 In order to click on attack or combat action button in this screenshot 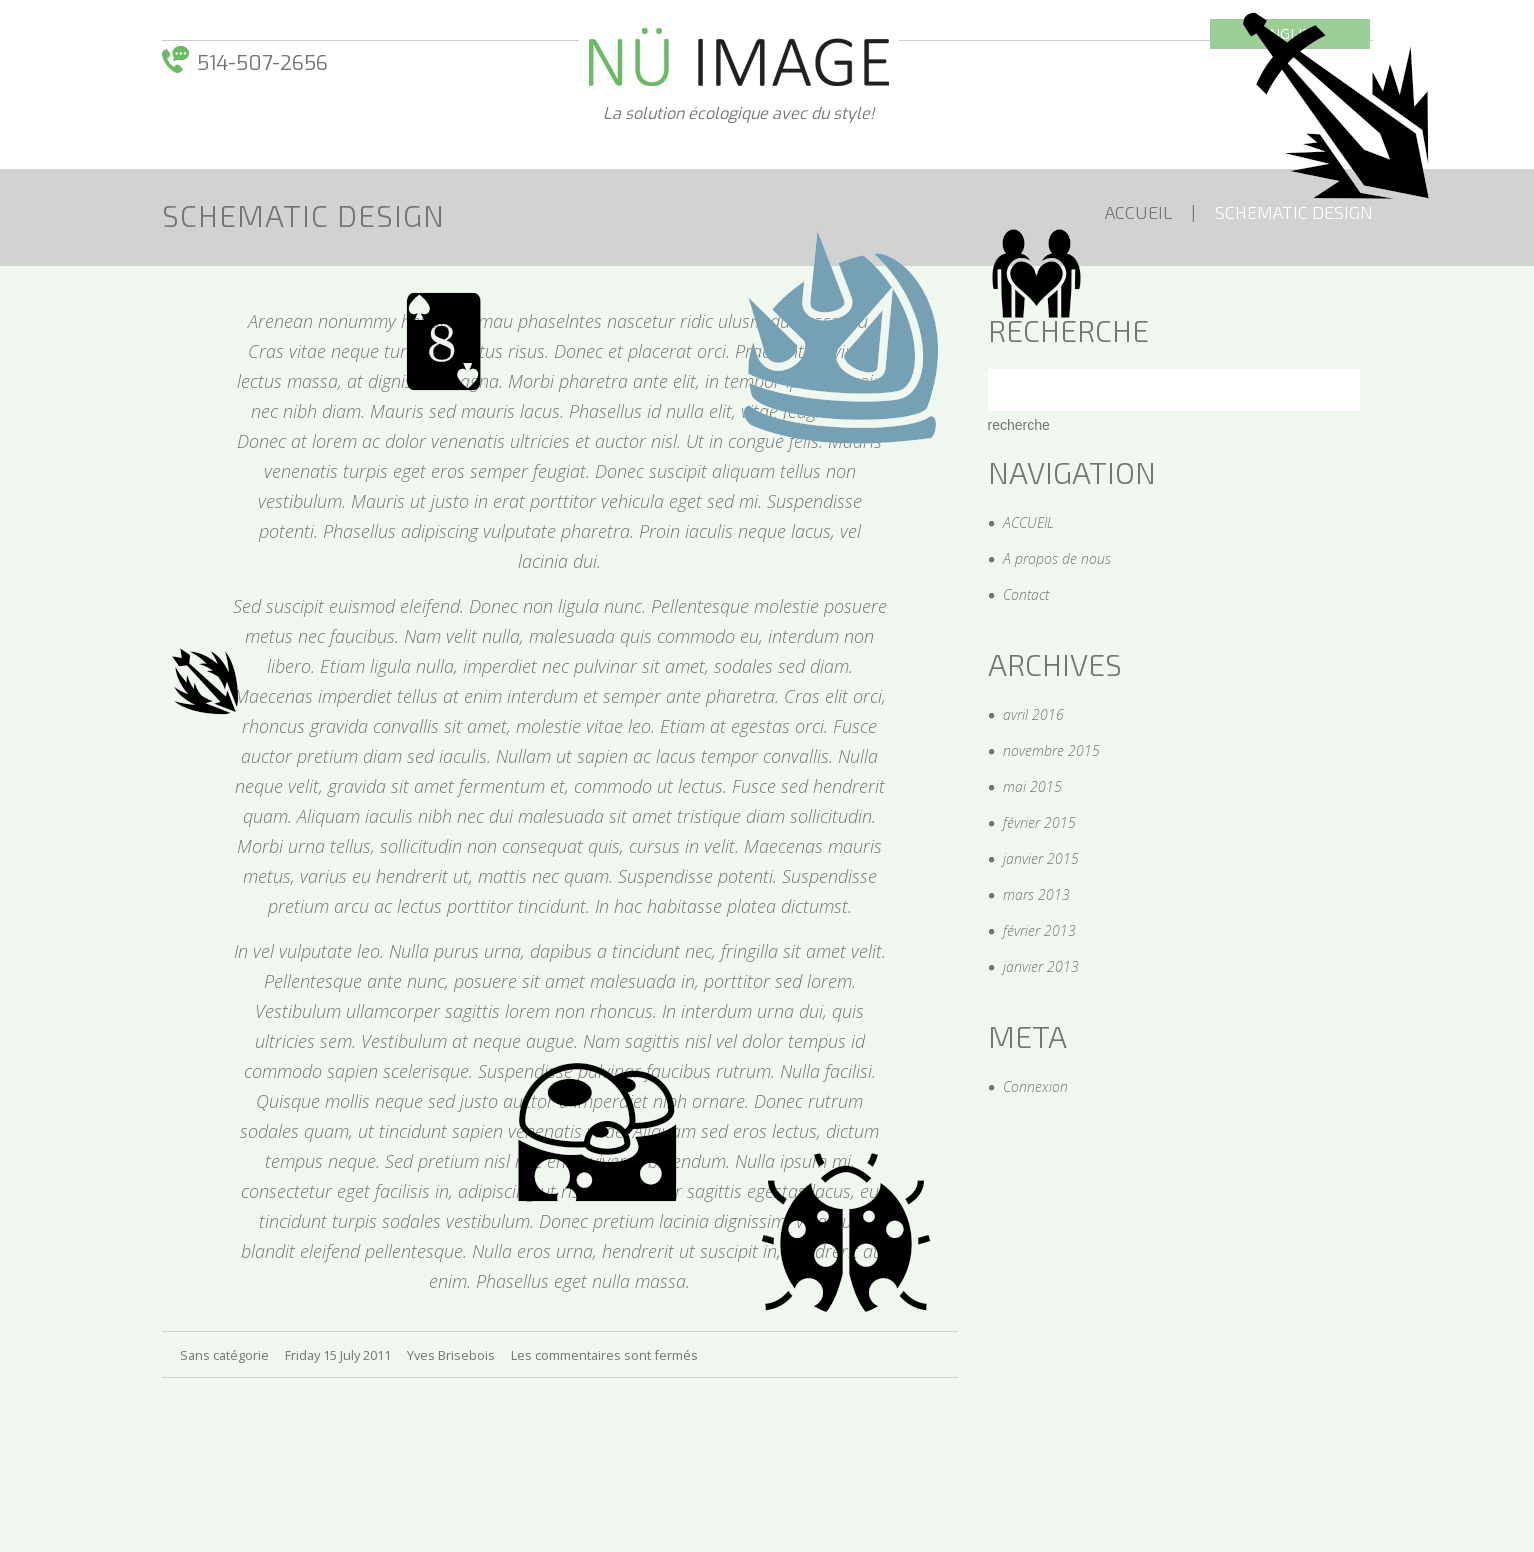, I will do `click(1336, 106)`.